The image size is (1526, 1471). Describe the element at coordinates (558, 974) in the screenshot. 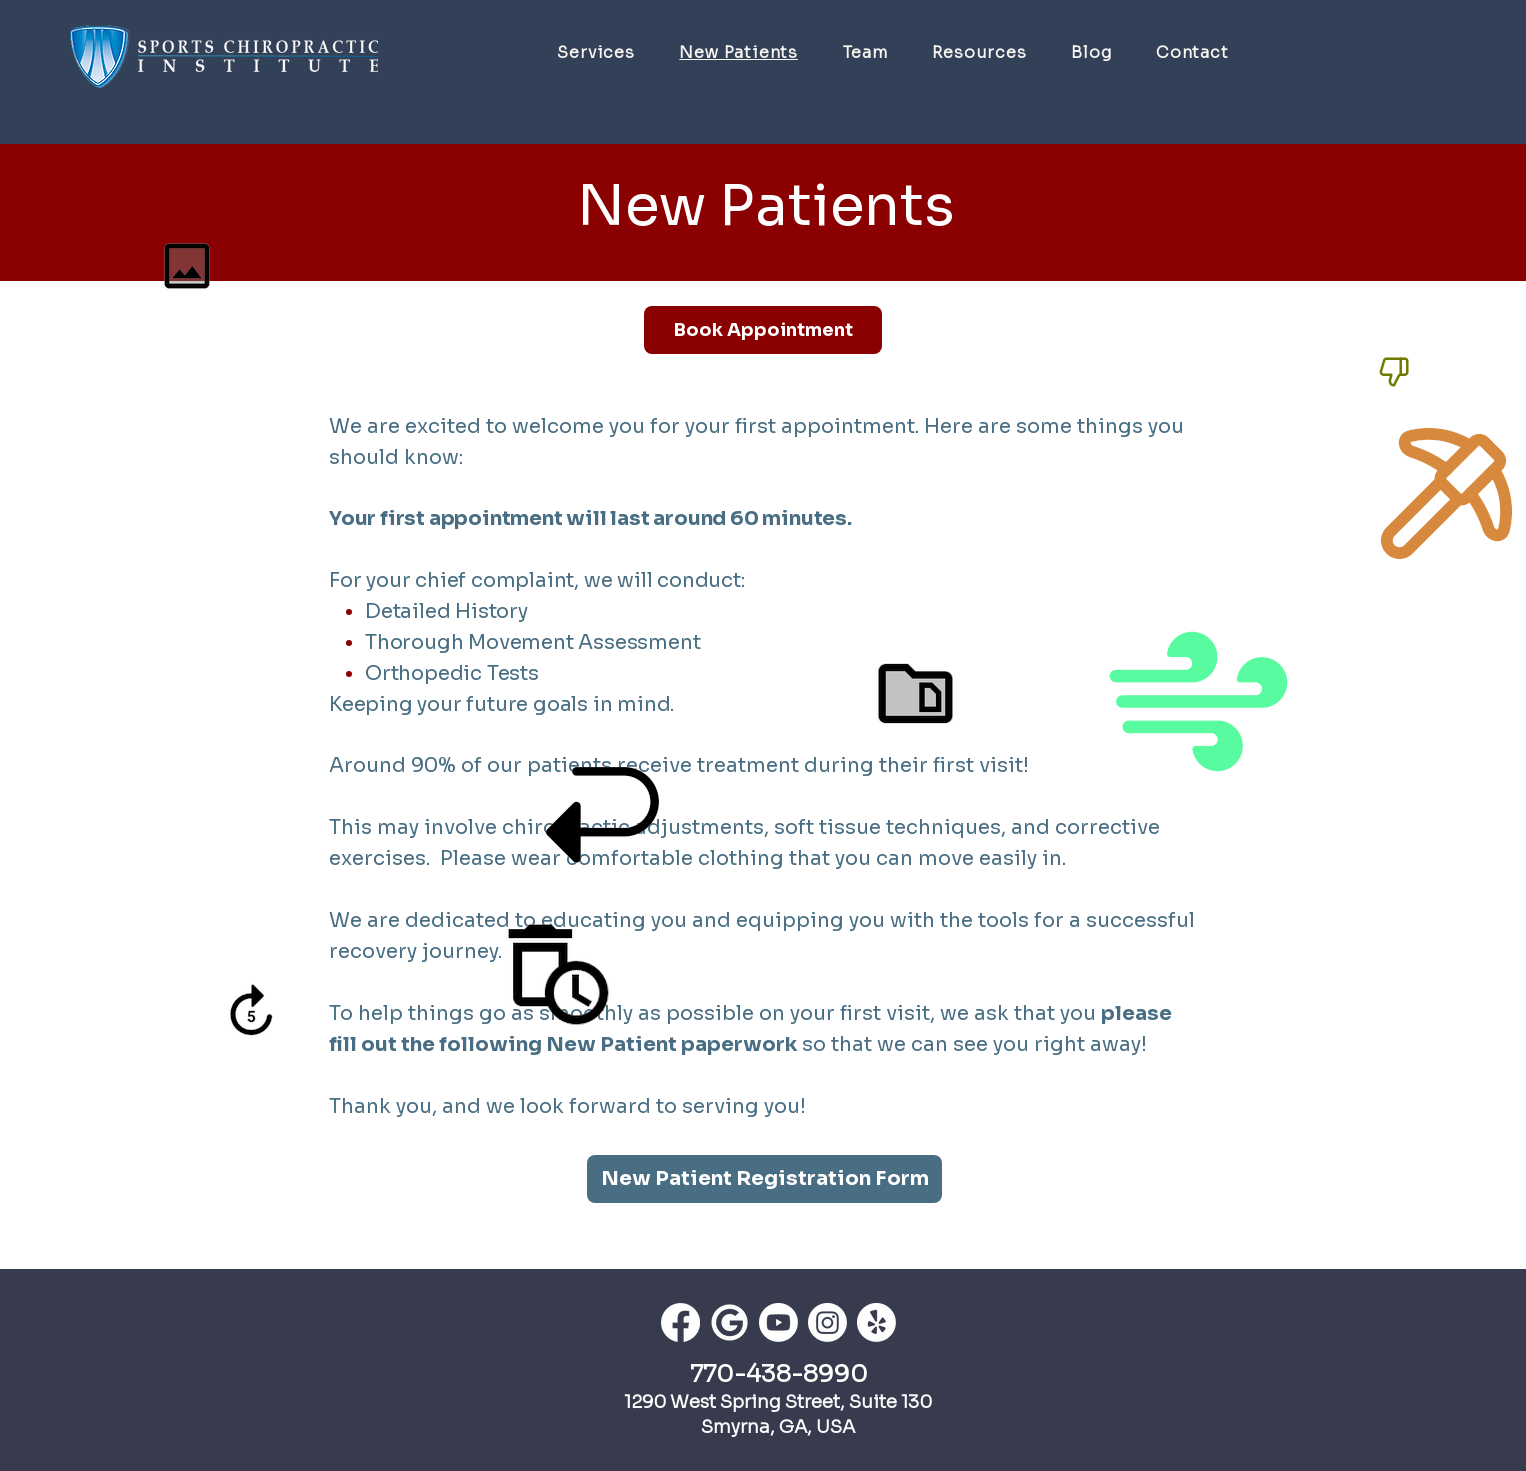

I see `enable auto-delete for items after a set time` at that location.